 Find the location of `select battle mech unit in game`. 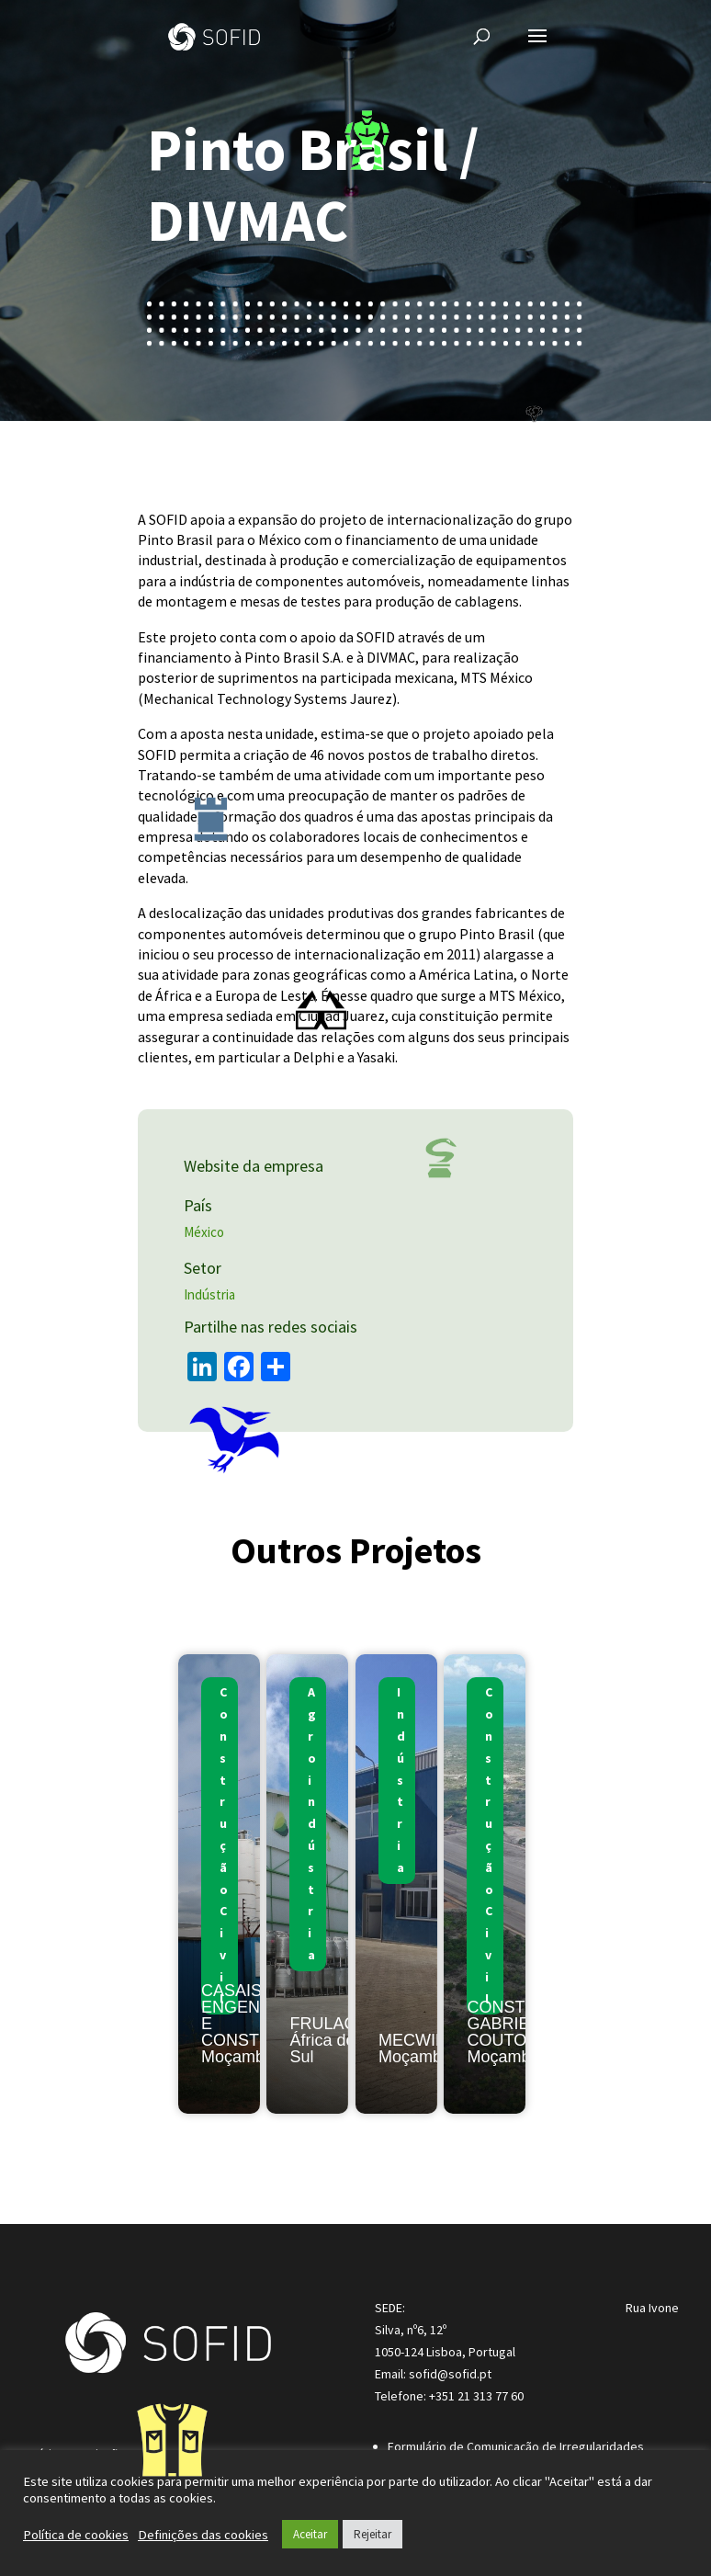

select battle mech unit in game is located at coordinates (367, 140).